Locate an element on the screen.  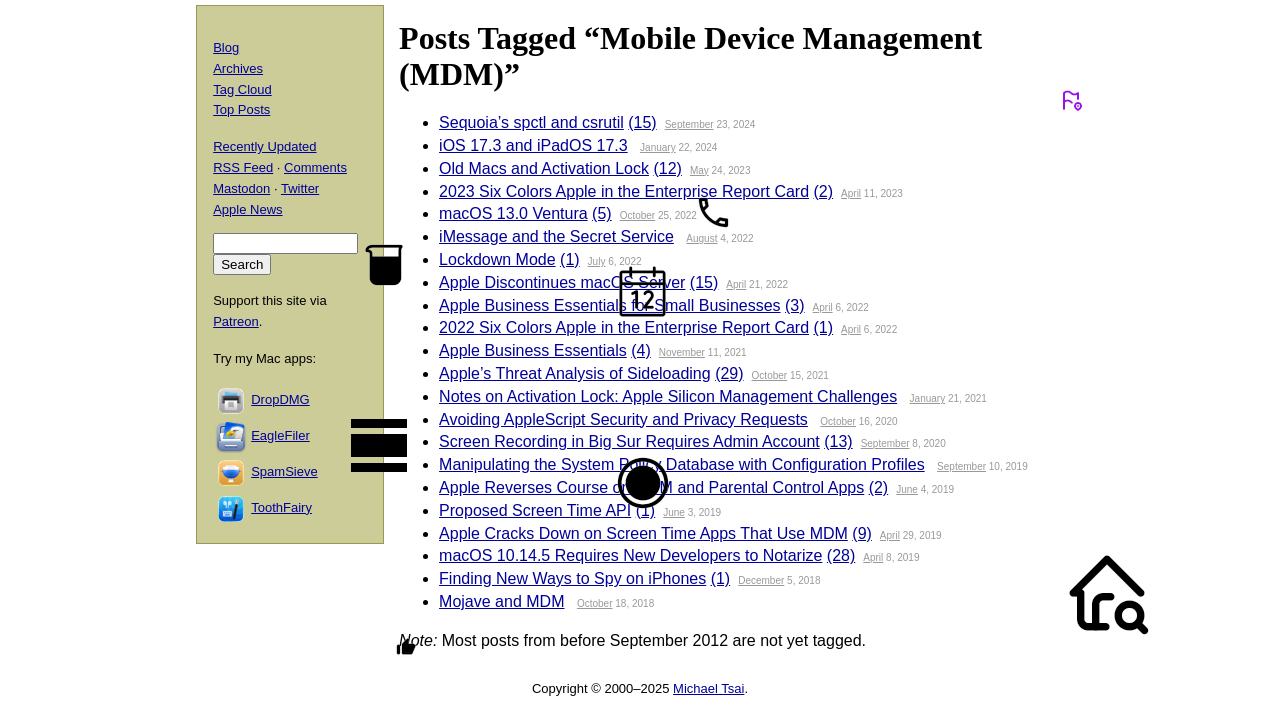
switch to day view in calendar is located at coordinates (380, 445).